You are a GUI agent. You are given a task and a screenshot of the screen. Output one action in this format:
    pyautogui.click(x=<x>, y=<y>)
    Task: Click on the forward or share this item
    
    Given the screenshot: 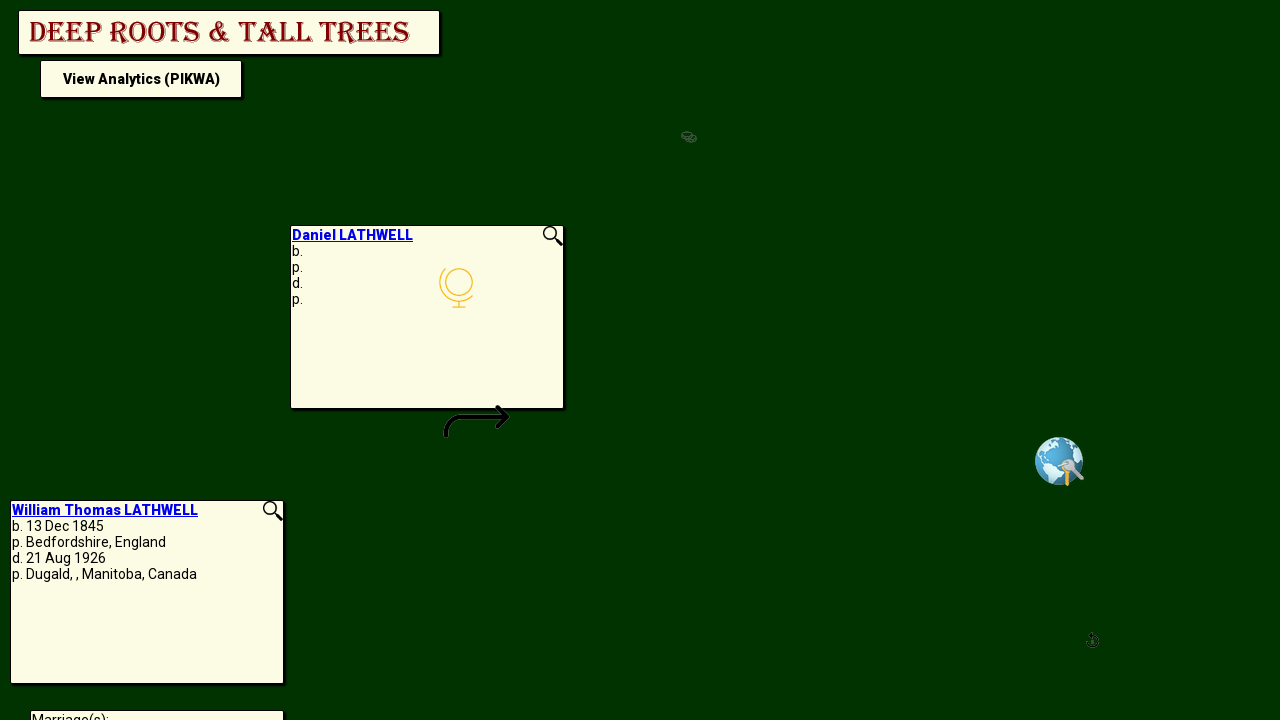 What is the action you would take?
    pyautogui.click(x=476, y=421)
    